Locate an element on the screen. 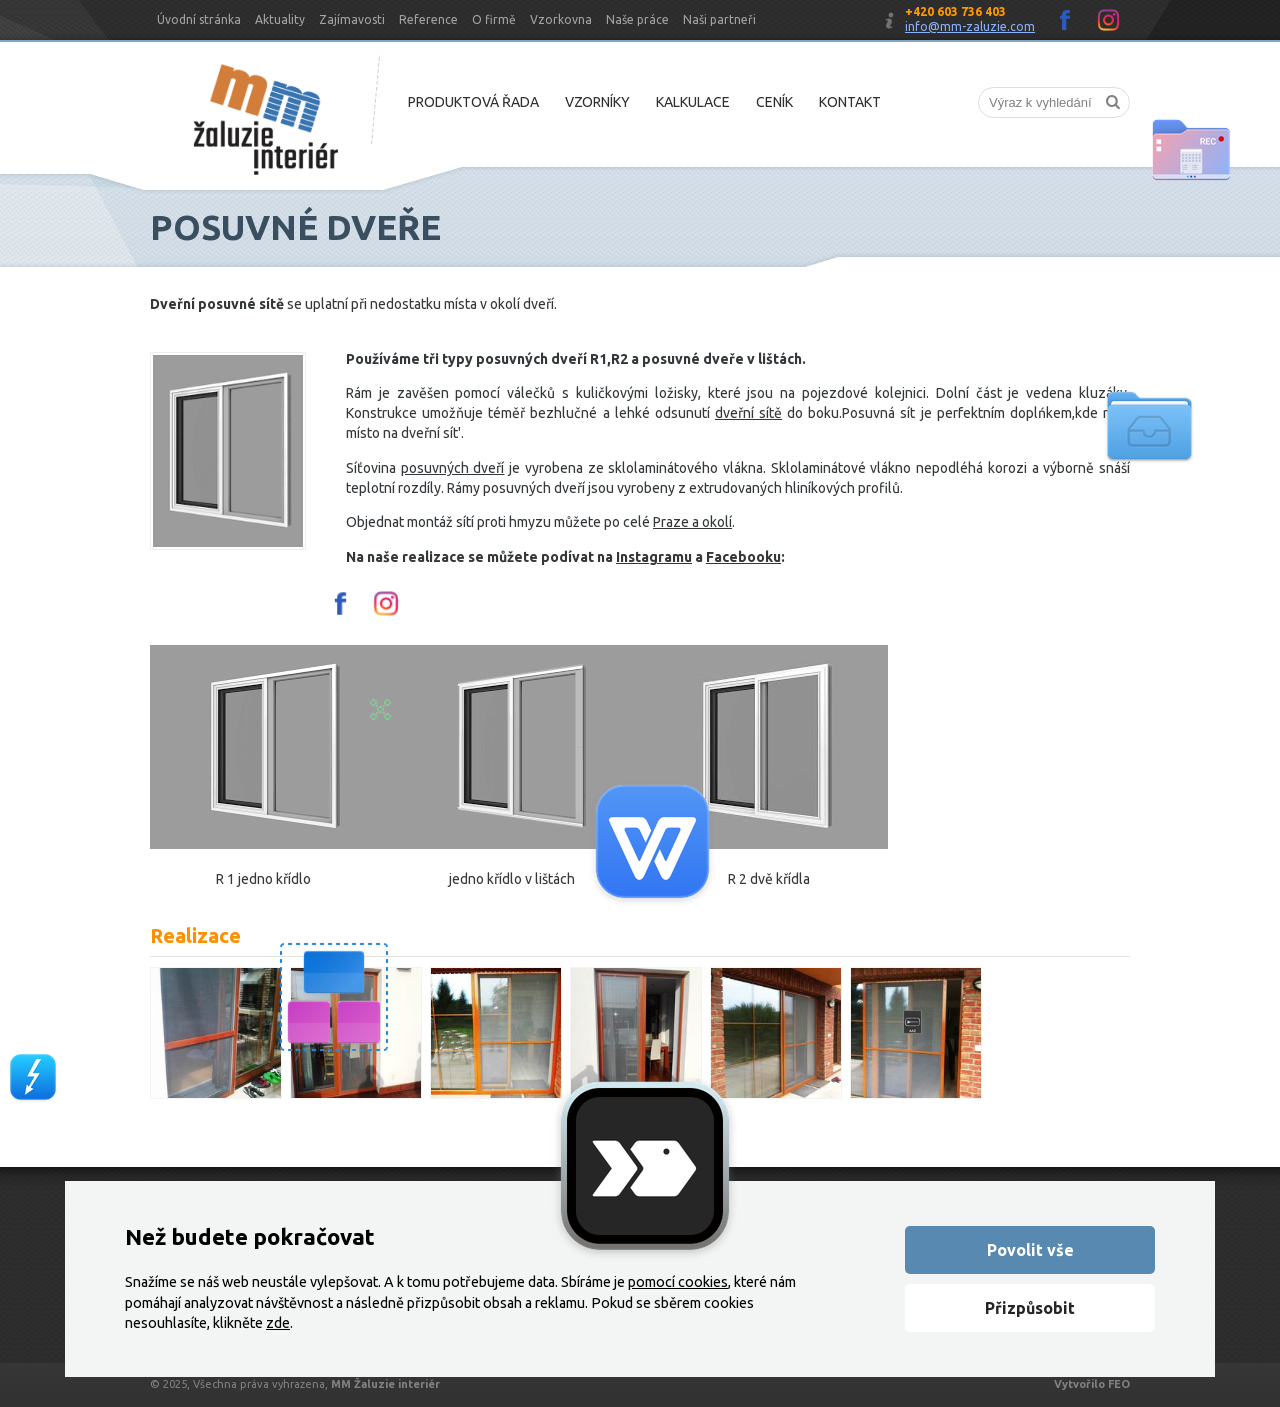 Image resolution: width=1280 pixels, height=1407 pixels. open thunderbolt device preferences is located at coordinates (33, 1077).